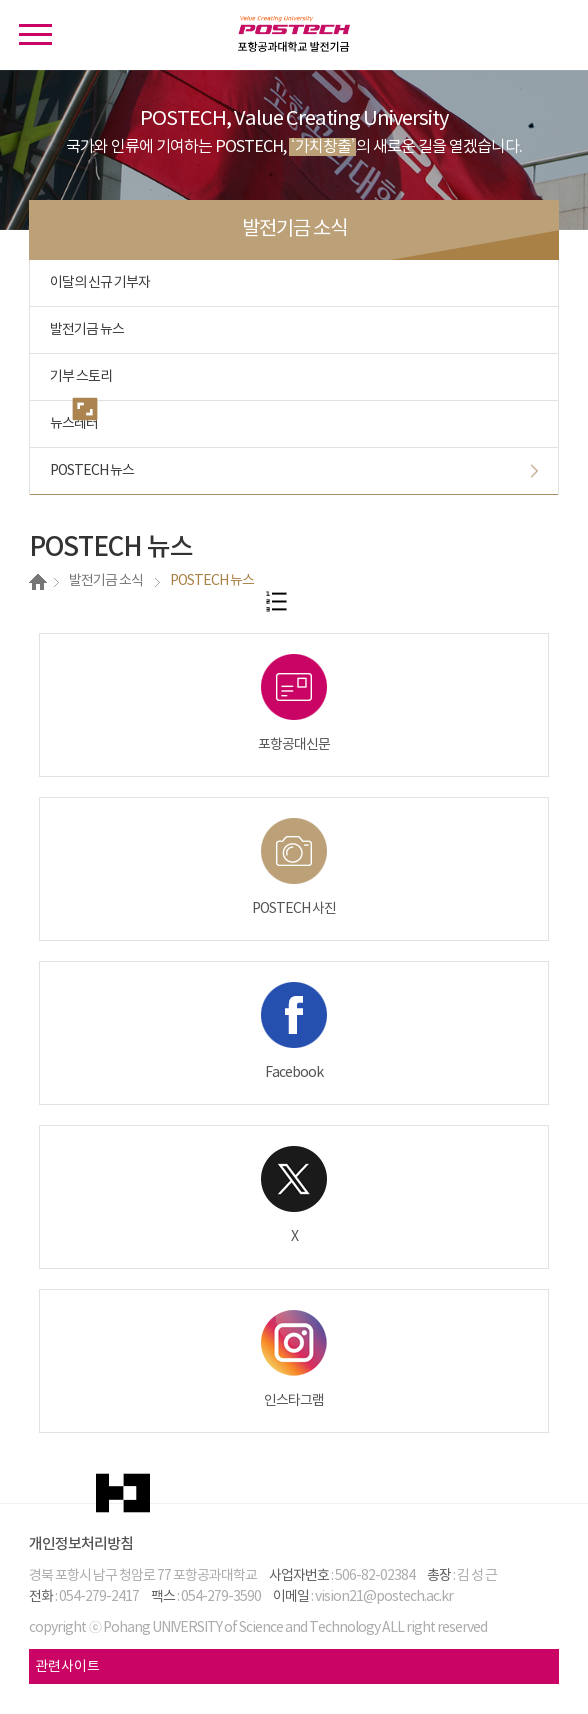 This screenshot has width=588, height=1714. I want to click on adjust aspect ratio settings, so click(85, 409).